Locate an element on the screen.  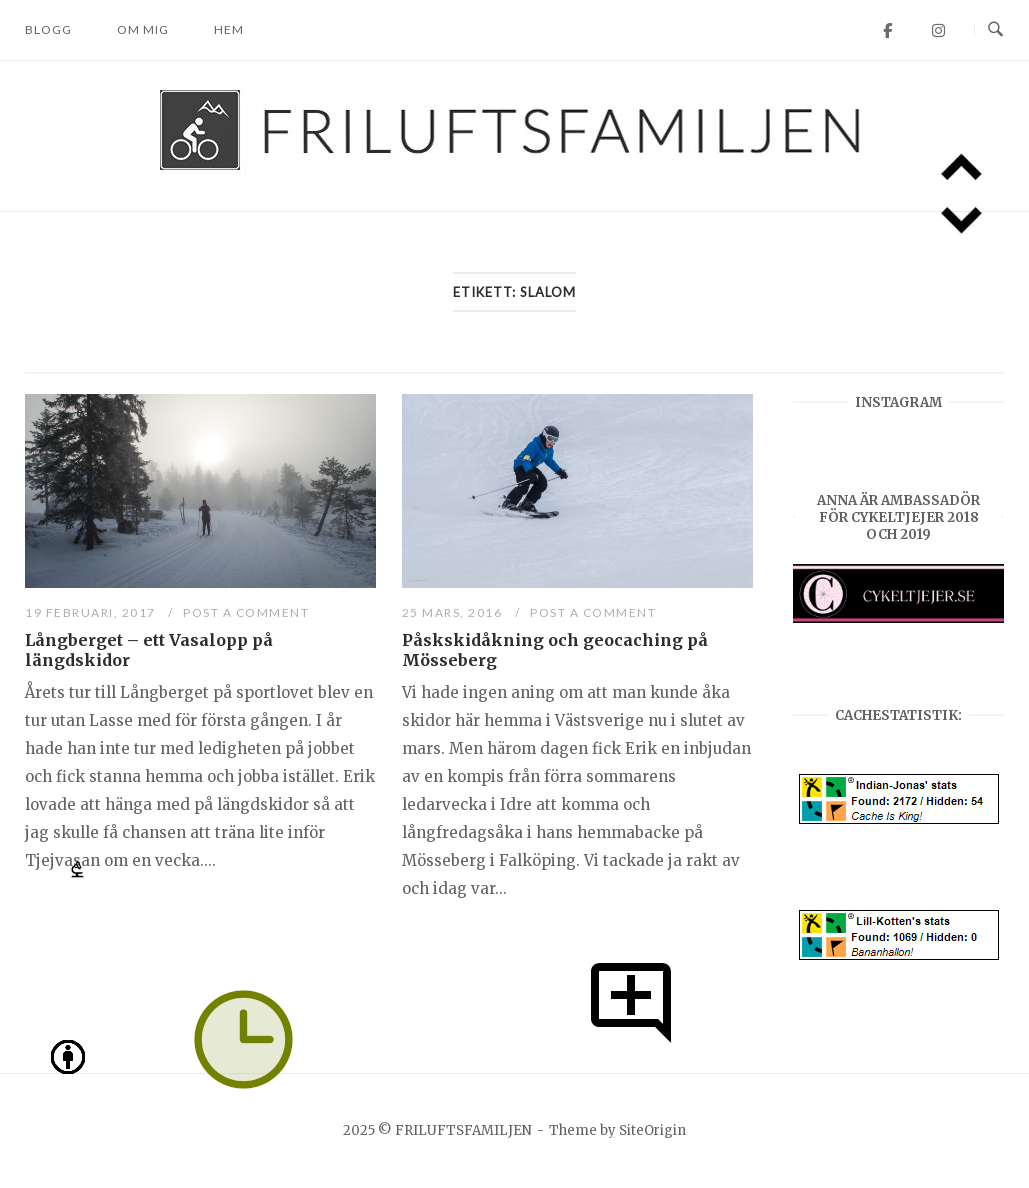
access biotech or laboratory features is located at coordinates (77, 869).